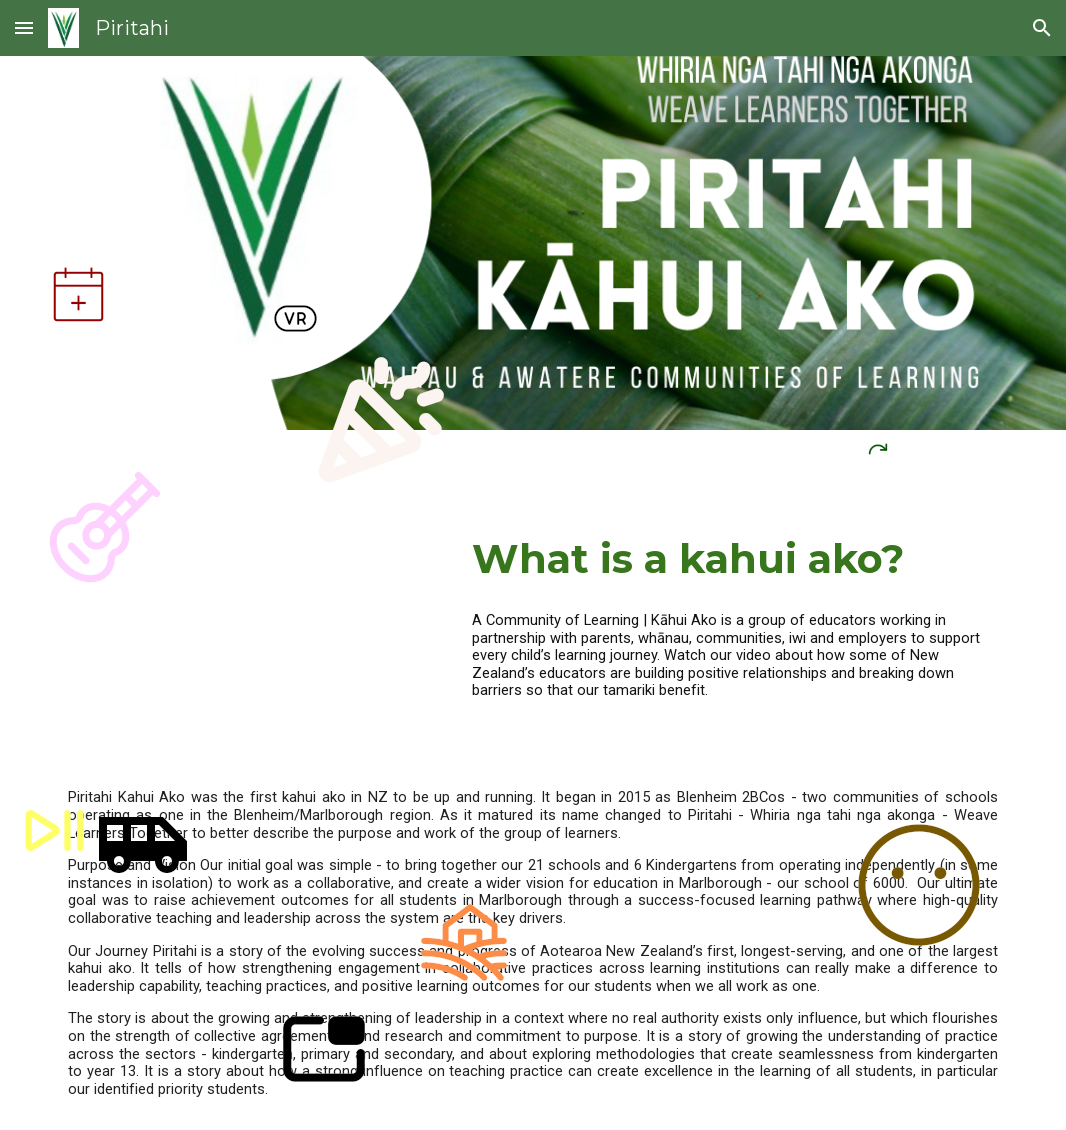 The width and height of the screenshot is (1066, 1130). What do you see at coordinates (878, 449) in the screenshot?
I see `redo the last undone action` at bounding box center [878, 449].